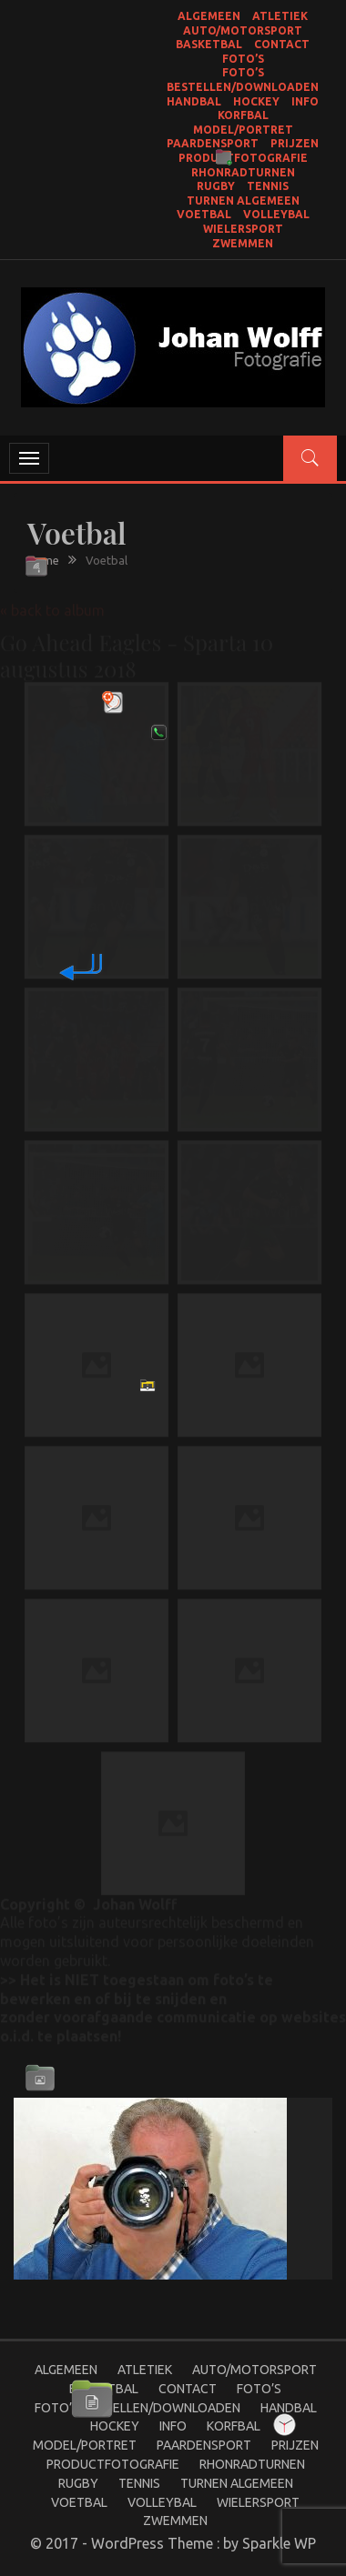  I want to click on launch the ubiquity ubuntu installer, so click(113, 702).